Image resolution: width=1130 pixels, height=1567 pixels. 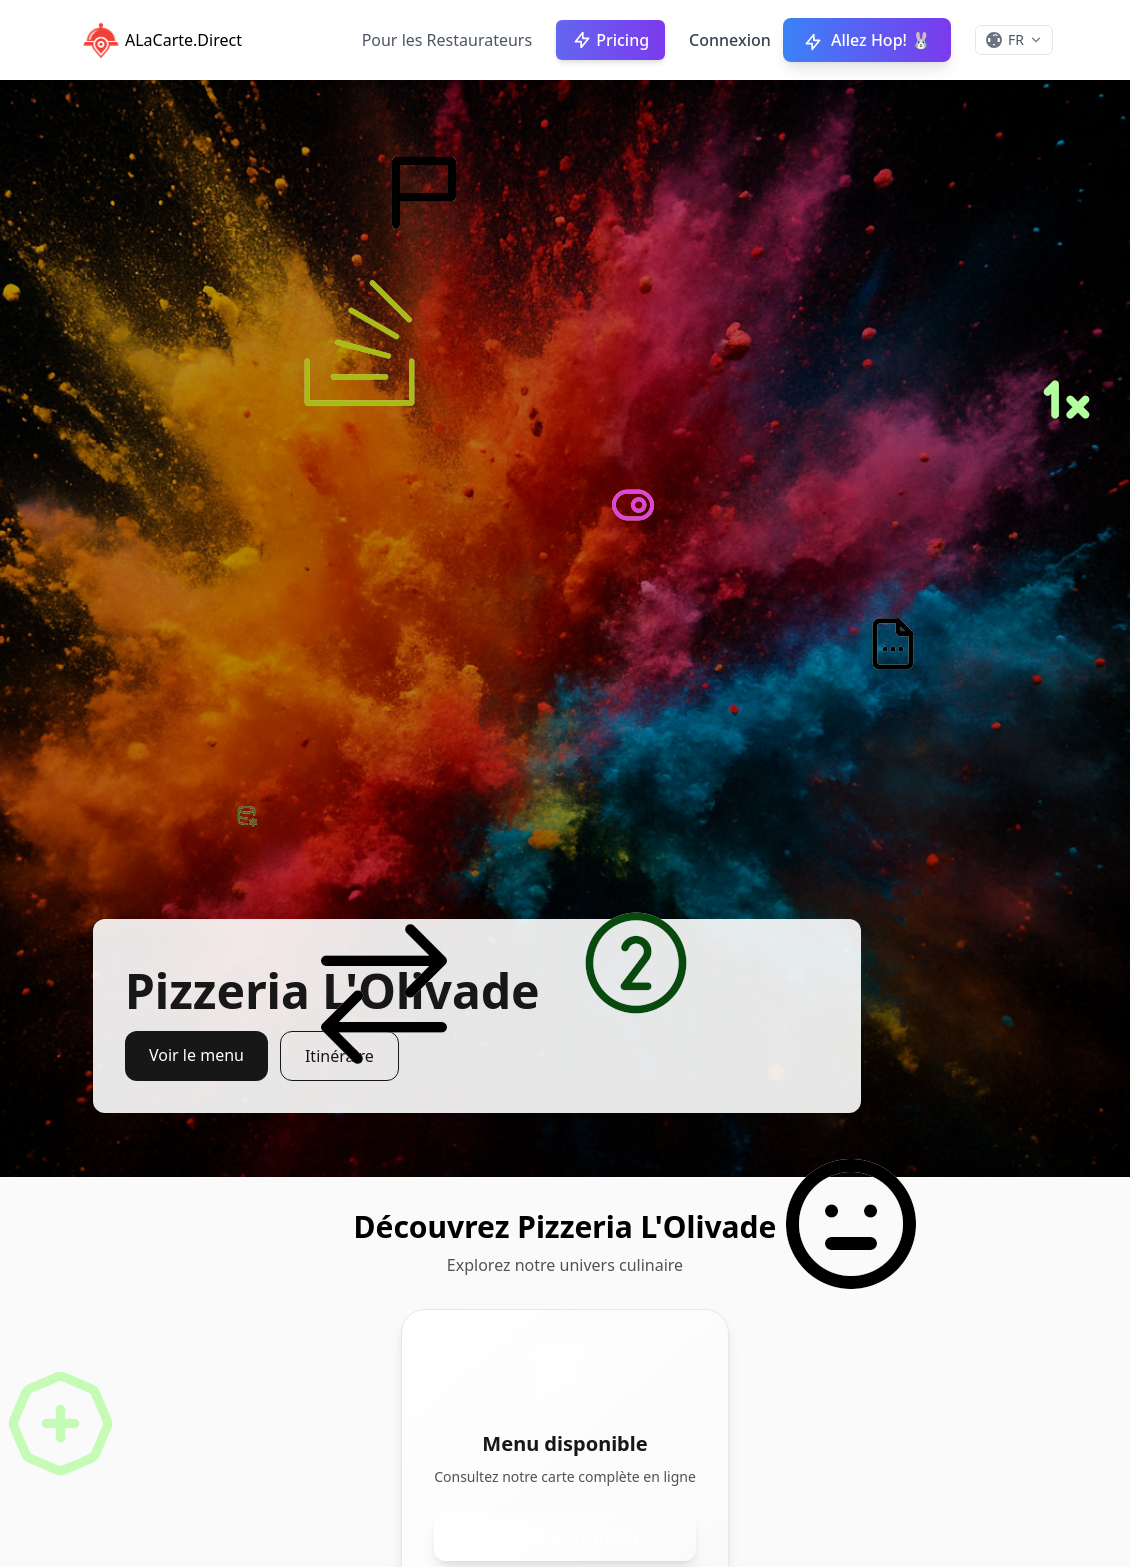 I want to click on configure database settings, so click(x=246, y=815).